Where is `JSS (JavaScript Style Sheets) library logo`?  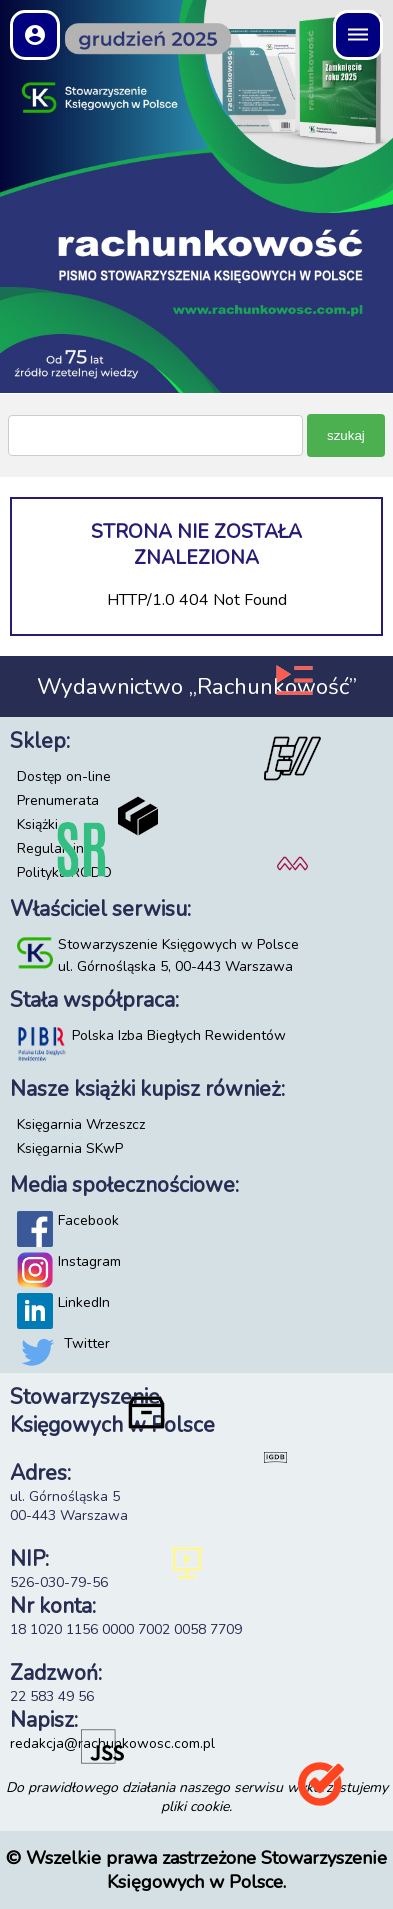 JSS (JavaScript Style Sheets) library logo is located at coordinates (102, 1746).